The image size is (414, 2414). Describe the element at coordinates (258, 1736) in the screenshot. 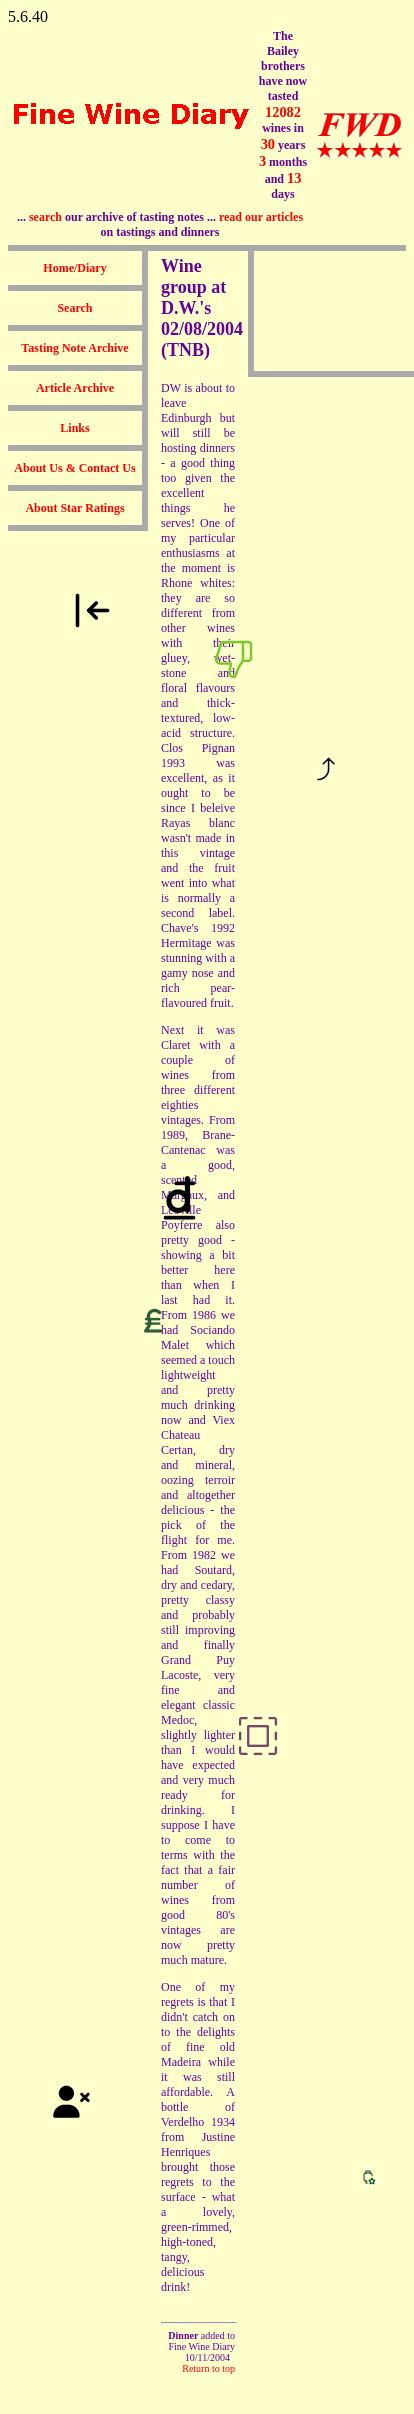

I see `select all items` at that location.